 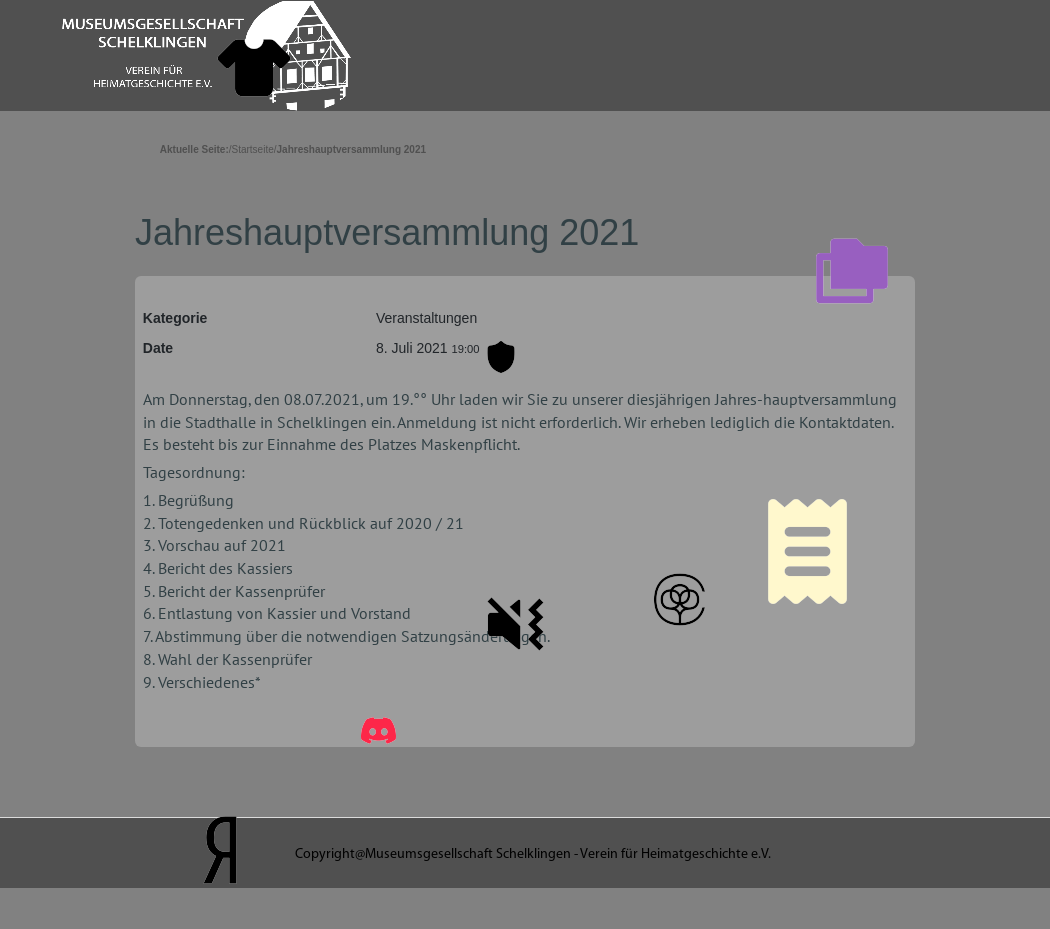 What do you see at coordinates (501, 357) in the screenshot?
I see `open NextDNS settings` at bounding box center [501, 357].